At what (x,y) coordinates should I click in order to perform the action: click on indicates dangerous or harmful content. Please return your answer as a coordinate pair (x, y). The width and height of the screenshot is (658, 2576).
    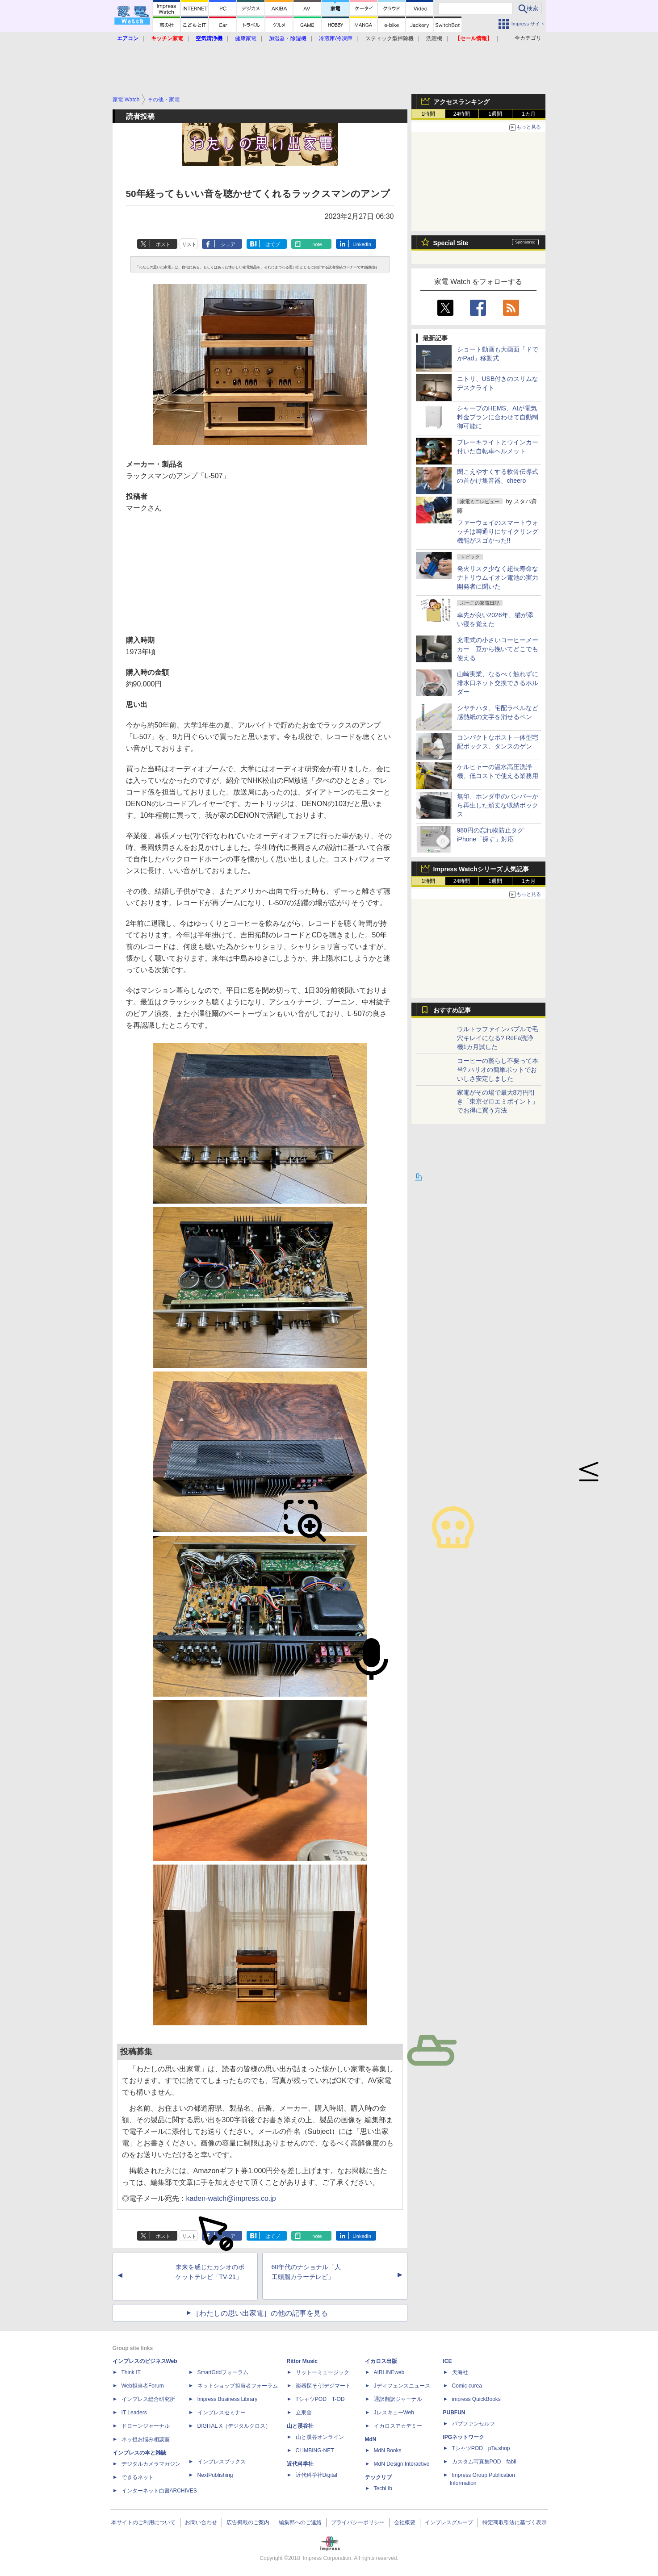
    Looking at the image, I should click on (453, 1527).